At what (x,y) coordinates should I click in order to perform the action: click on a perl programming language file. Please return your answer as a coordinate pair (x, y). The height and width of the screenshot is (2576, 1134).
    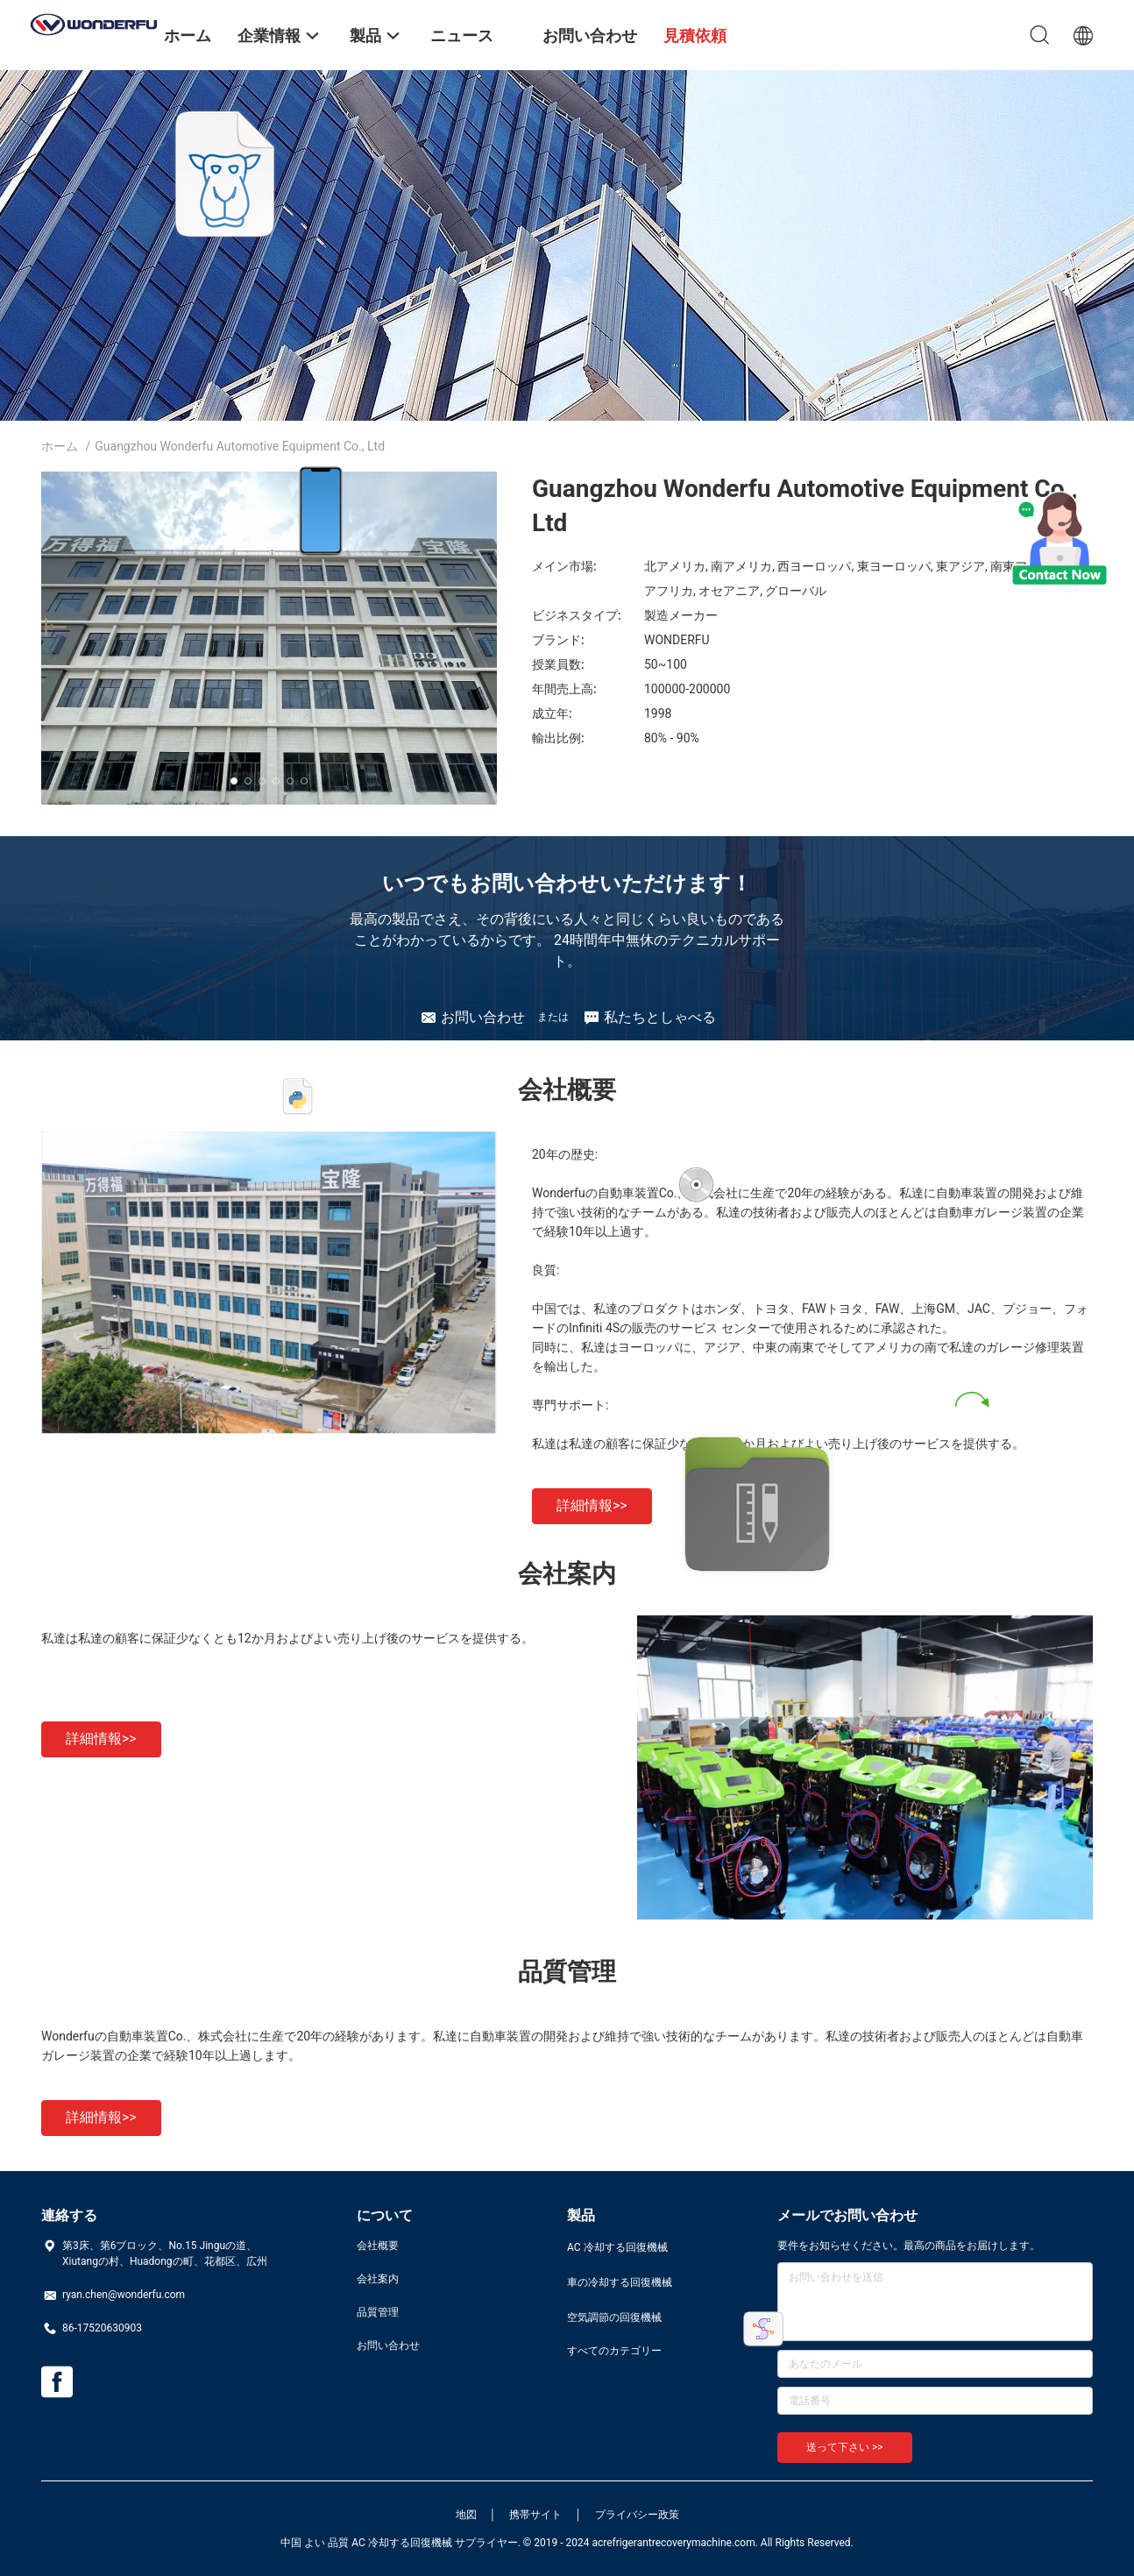
    Looking at the image, I should click on (224, 174).